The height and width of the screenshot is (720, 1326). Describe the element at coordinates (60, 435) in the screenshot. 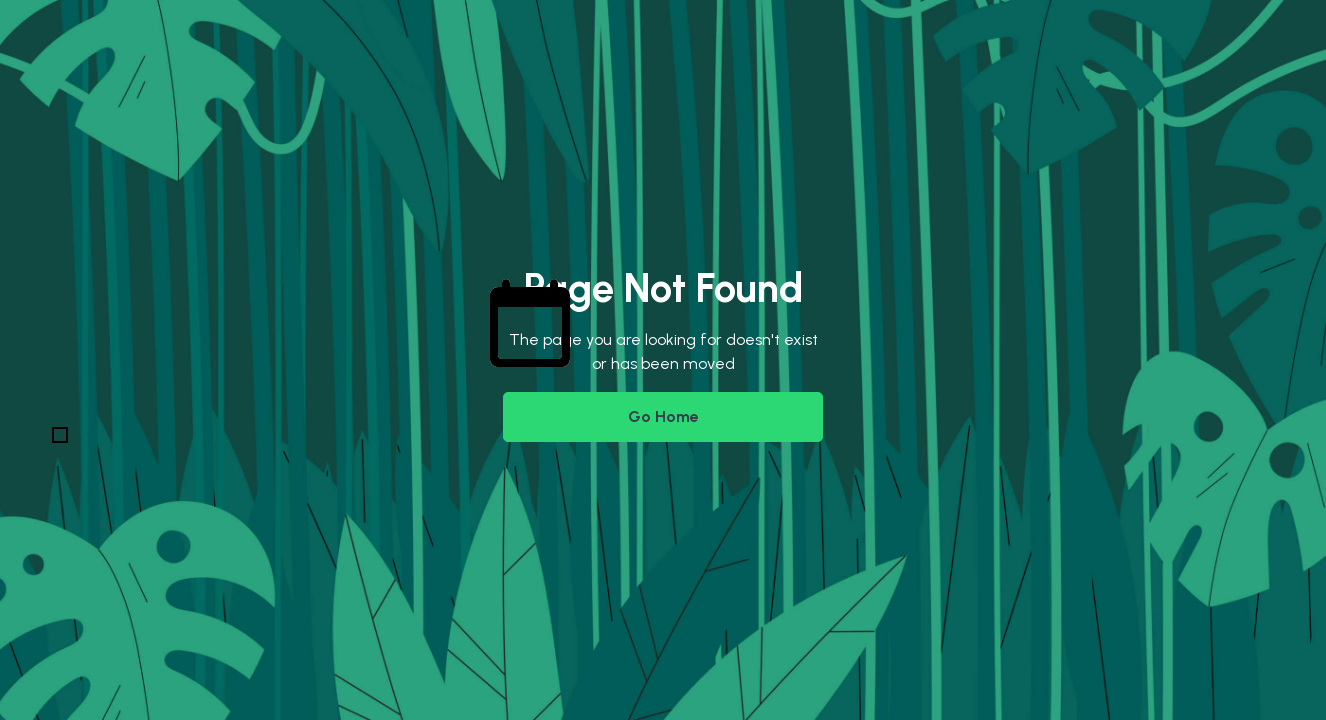

I see `select or crop a square area` at that location.